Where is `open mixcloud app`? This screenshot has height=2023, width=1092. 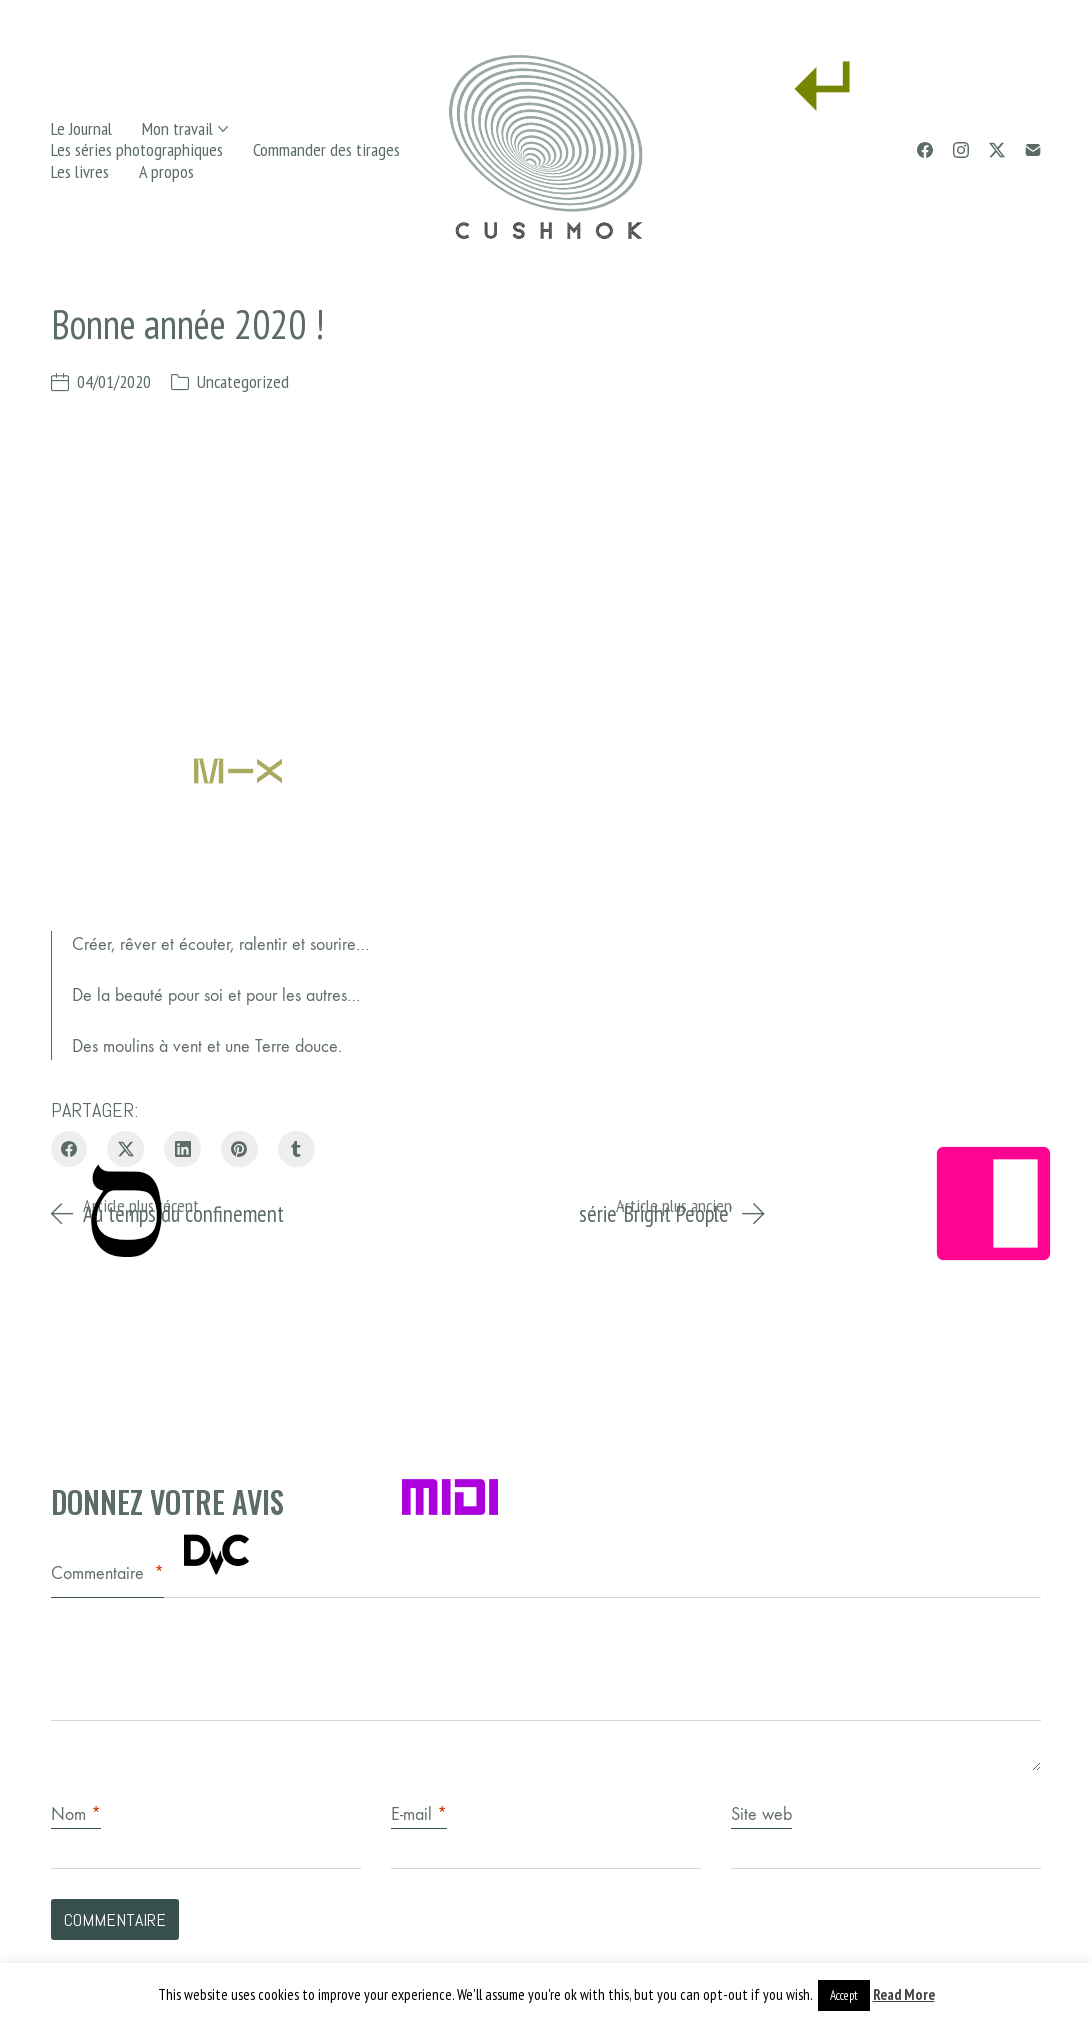
open mixcloud app is located at coordinates (238, 771).